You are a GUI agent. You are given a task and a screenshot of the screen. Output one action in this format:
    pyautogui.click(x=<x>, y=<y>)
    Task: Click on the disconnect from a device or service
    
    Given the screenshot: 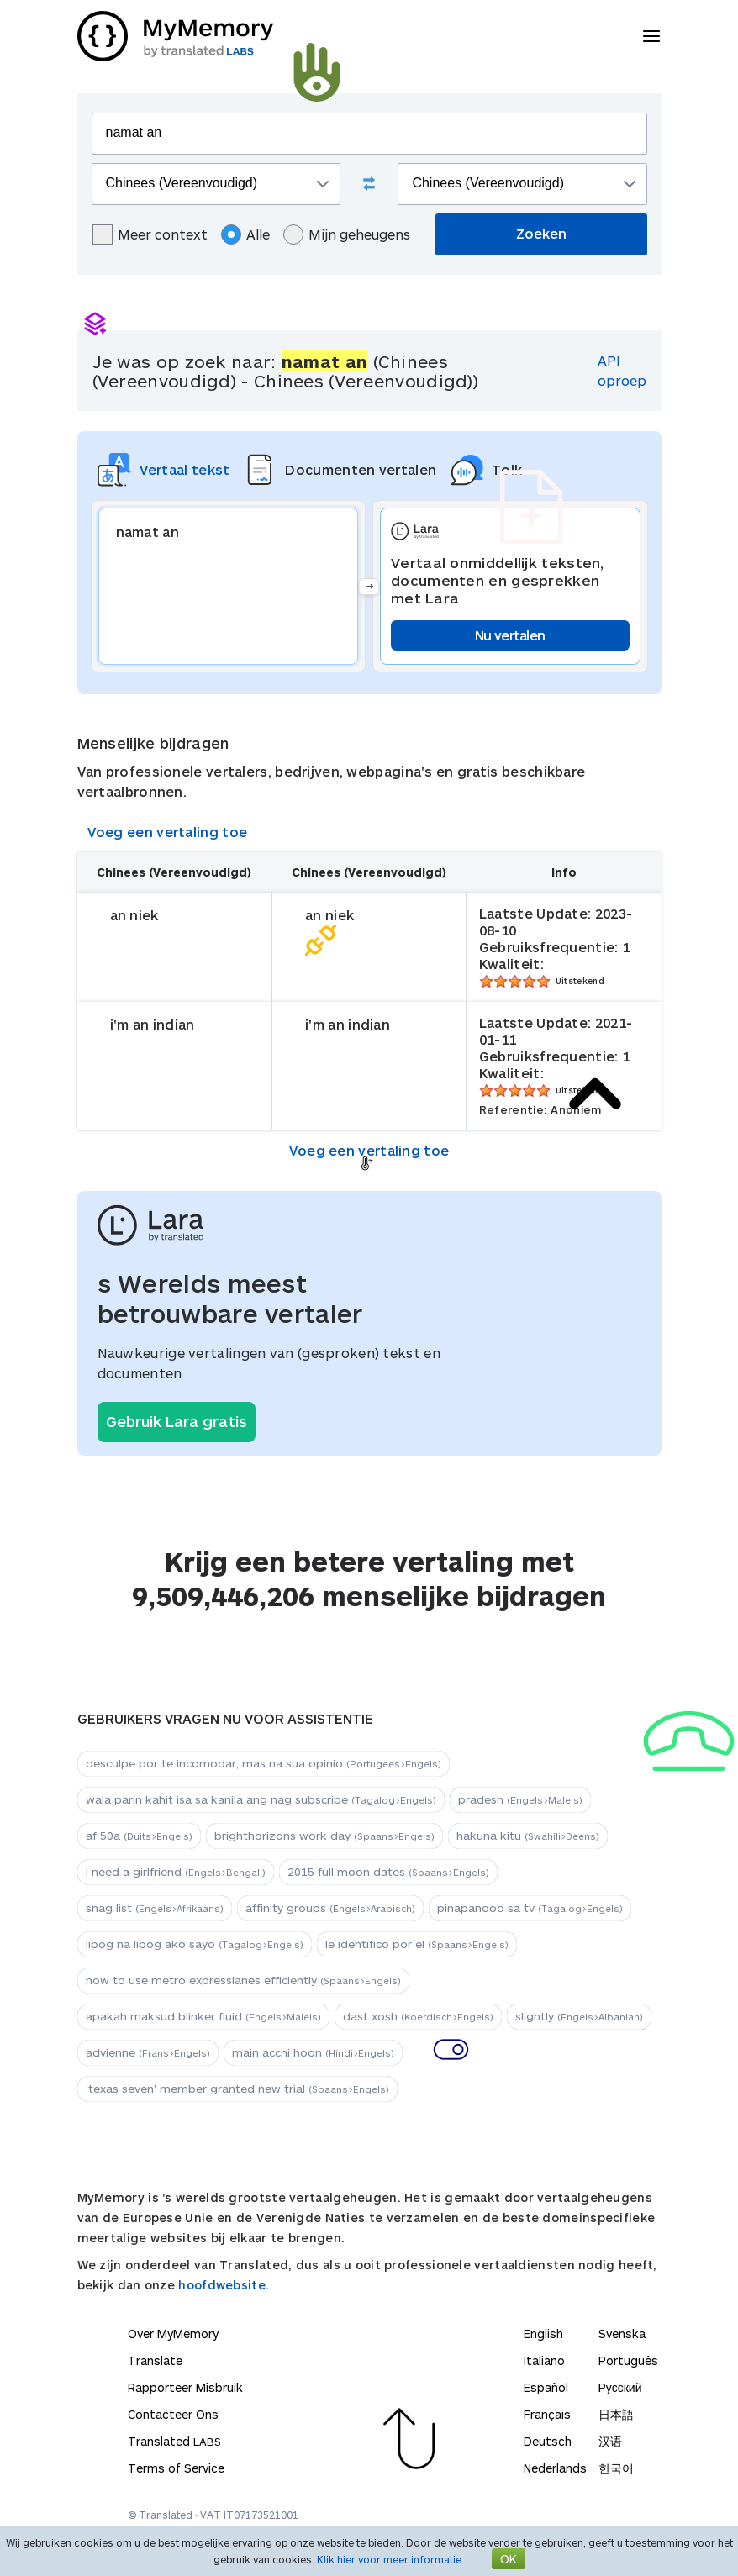 What is the action you would take?
    pyautogui.click(x=320, y=940)
    